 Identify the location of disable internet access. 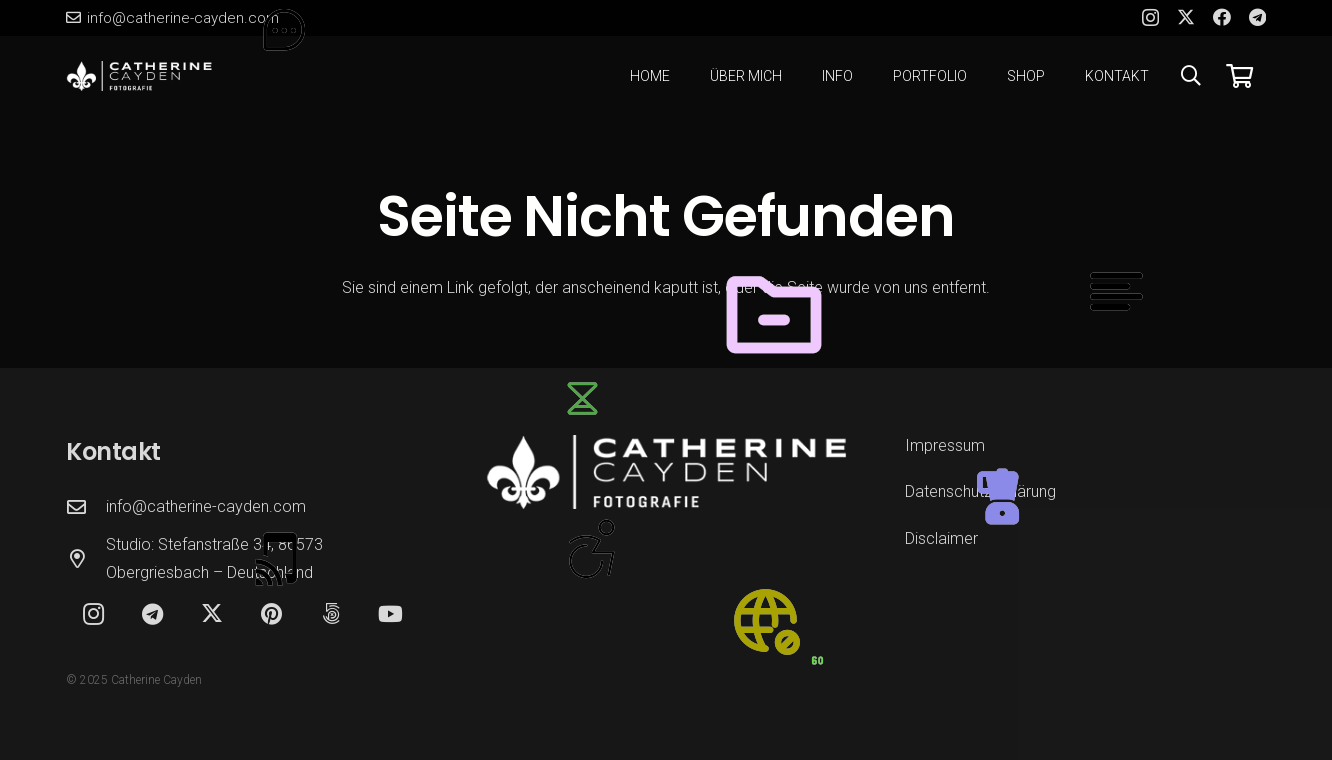
(765, 620).